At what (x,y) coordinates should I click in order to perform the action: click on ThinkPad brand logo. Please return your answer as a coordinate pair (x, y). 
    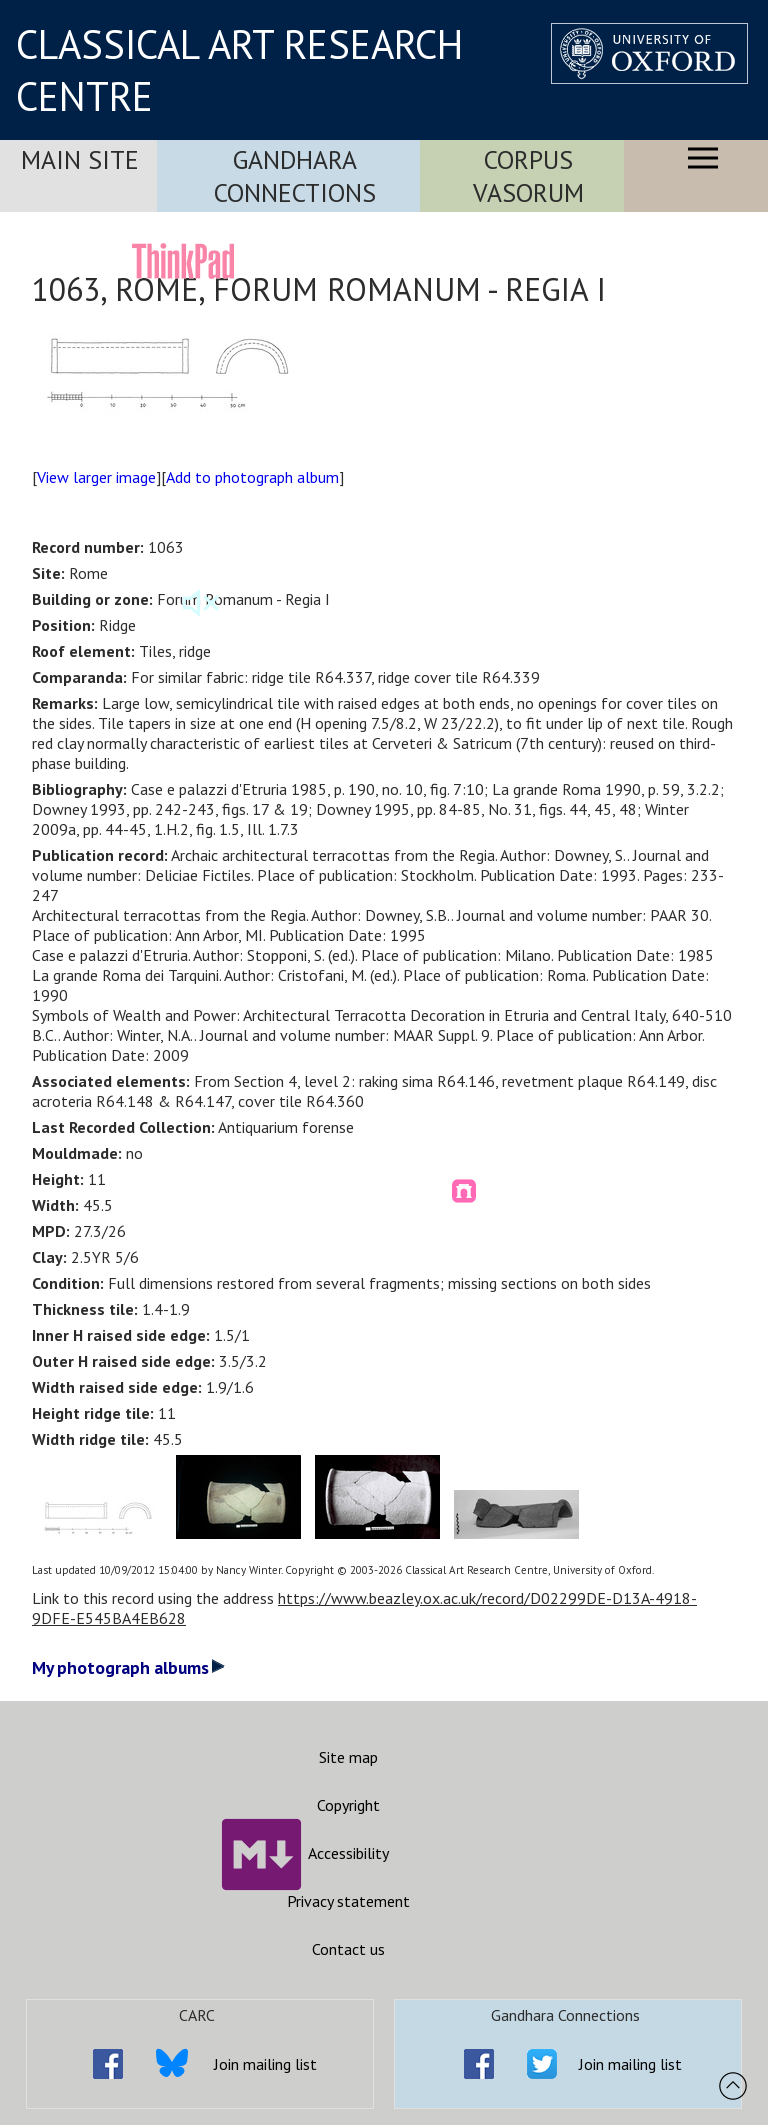
    Looking at the image, I should click on (183, 261).